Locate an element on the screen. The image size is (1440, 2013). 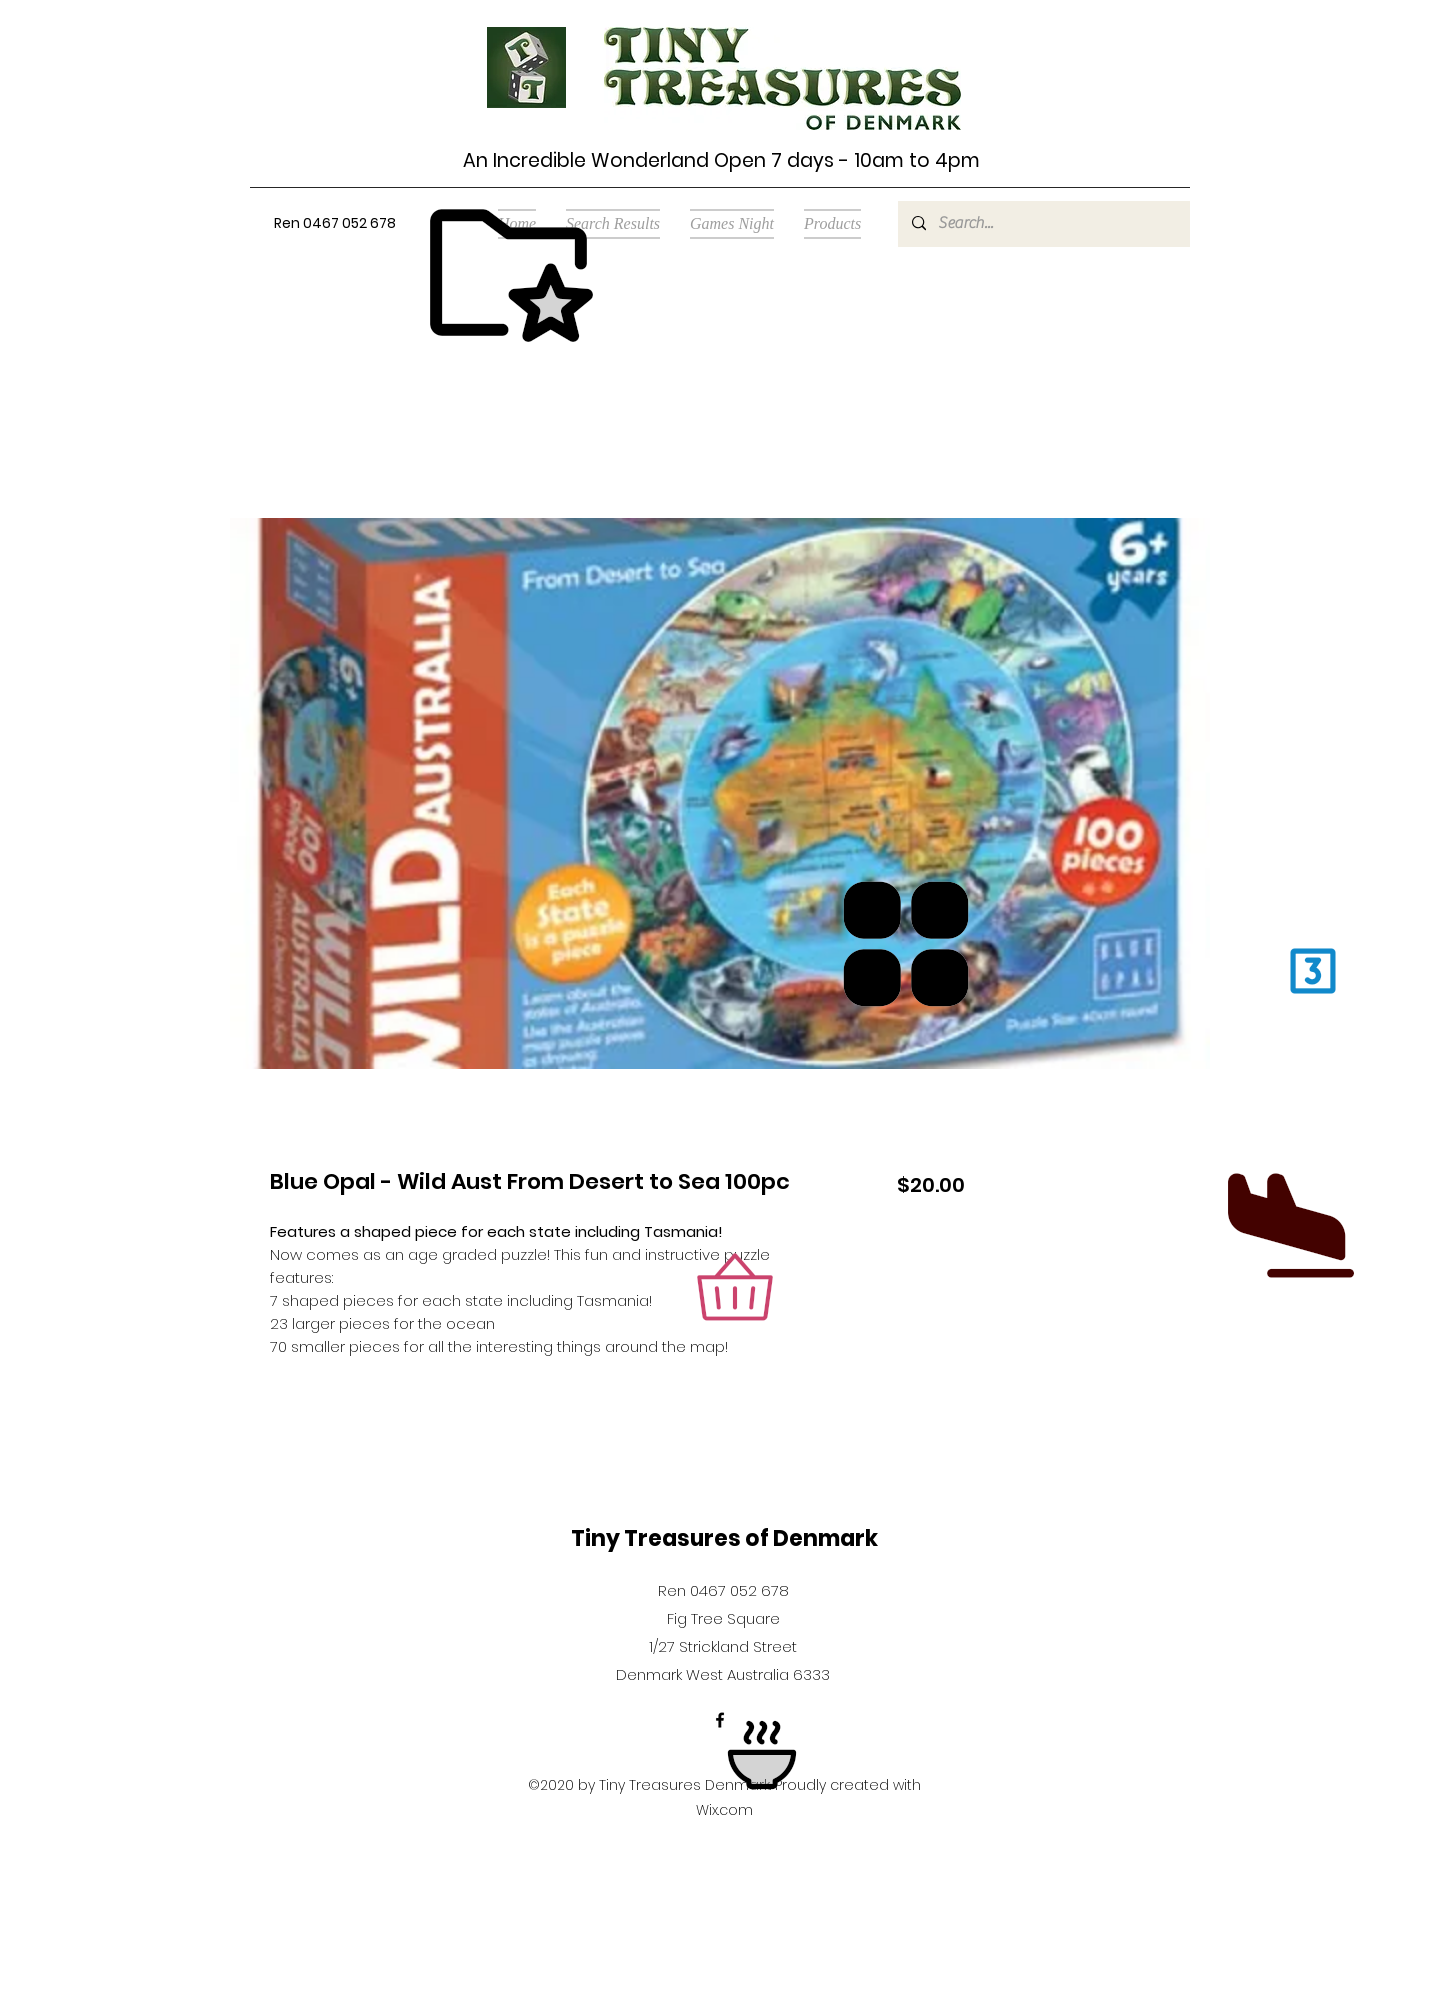
indicates flight arrival status is located at coordinates (1284, 1225).